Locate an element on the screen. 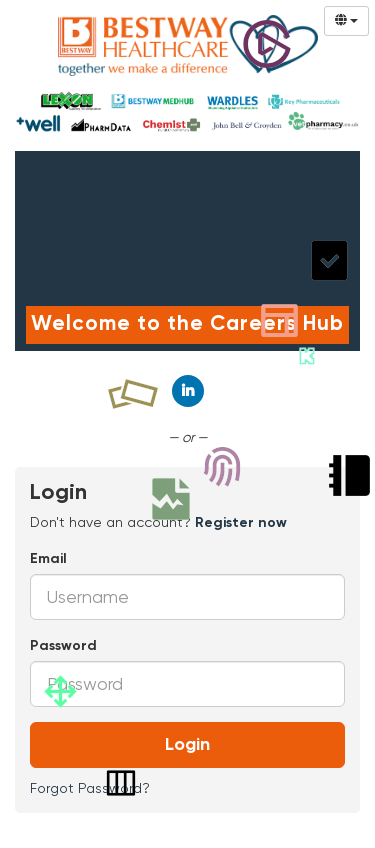 This screenshot has height=848, width=375. elgato brand logo is located at coordinates (267, 44).